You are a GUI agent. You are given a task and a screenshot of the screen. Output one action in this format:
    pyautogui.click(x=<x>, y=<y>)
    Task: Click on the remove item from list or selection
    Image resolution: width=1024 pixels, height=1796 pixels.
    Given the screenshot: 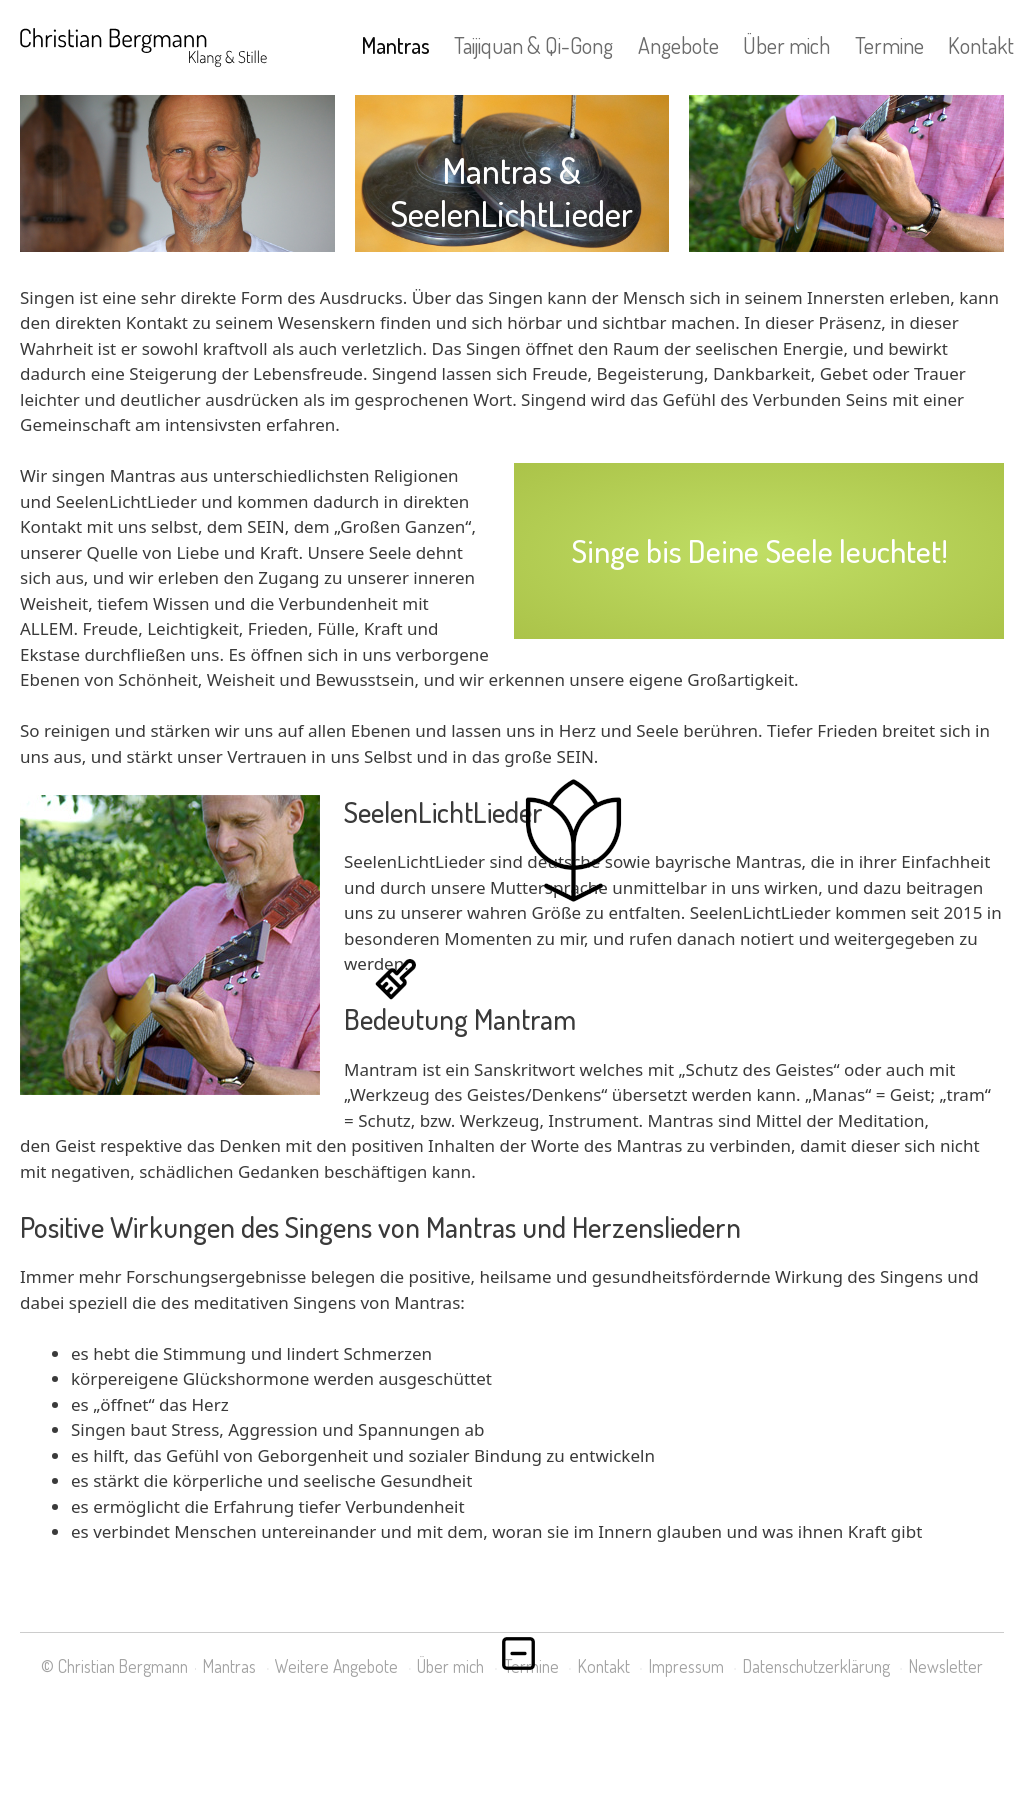 What is the action you would take?
    pyautogui.click(x=518, y=1653)
    